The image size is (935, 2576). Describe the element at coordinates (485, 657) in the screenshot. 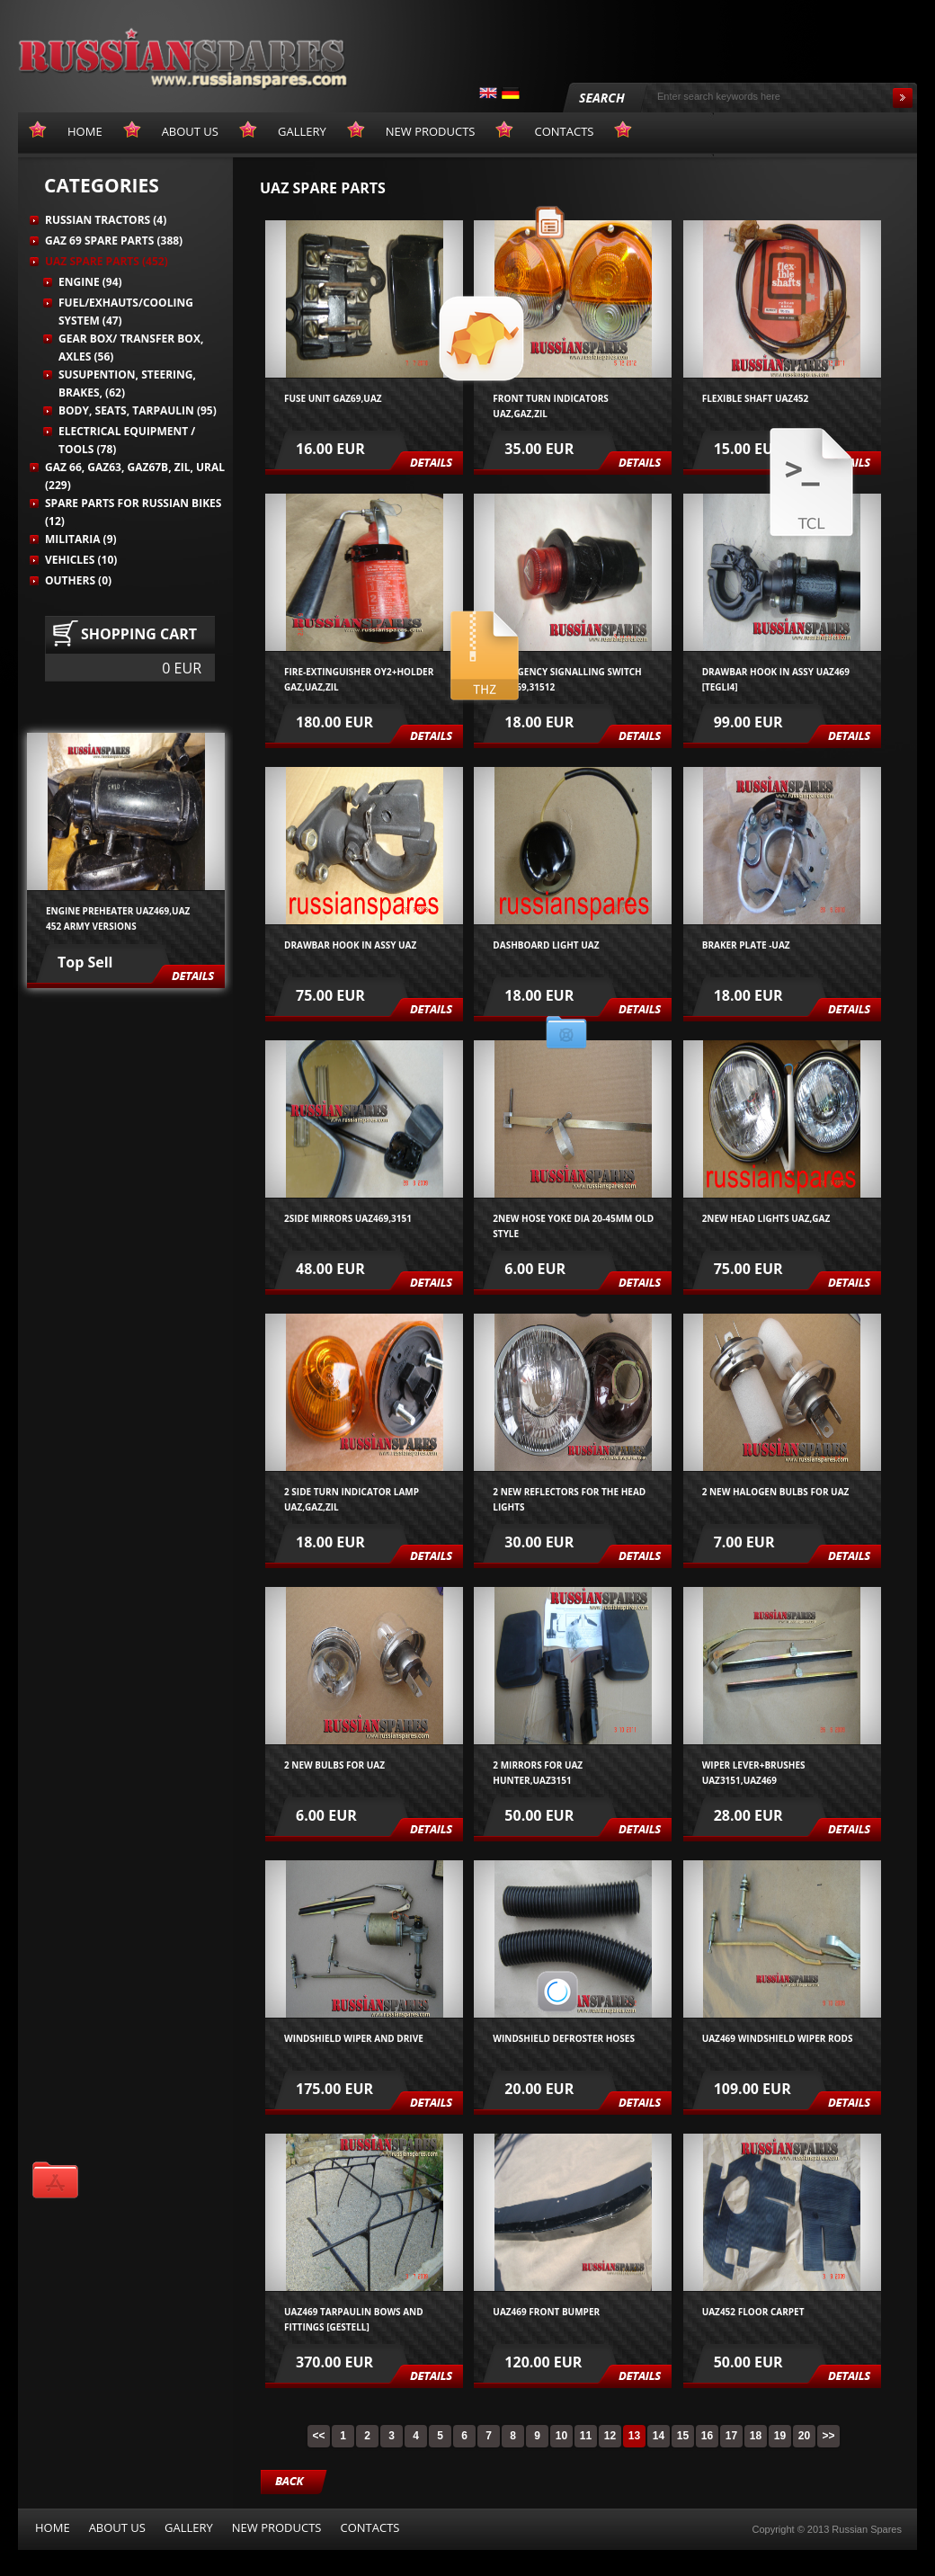

I see `a compressed THZ archive file` at that location.